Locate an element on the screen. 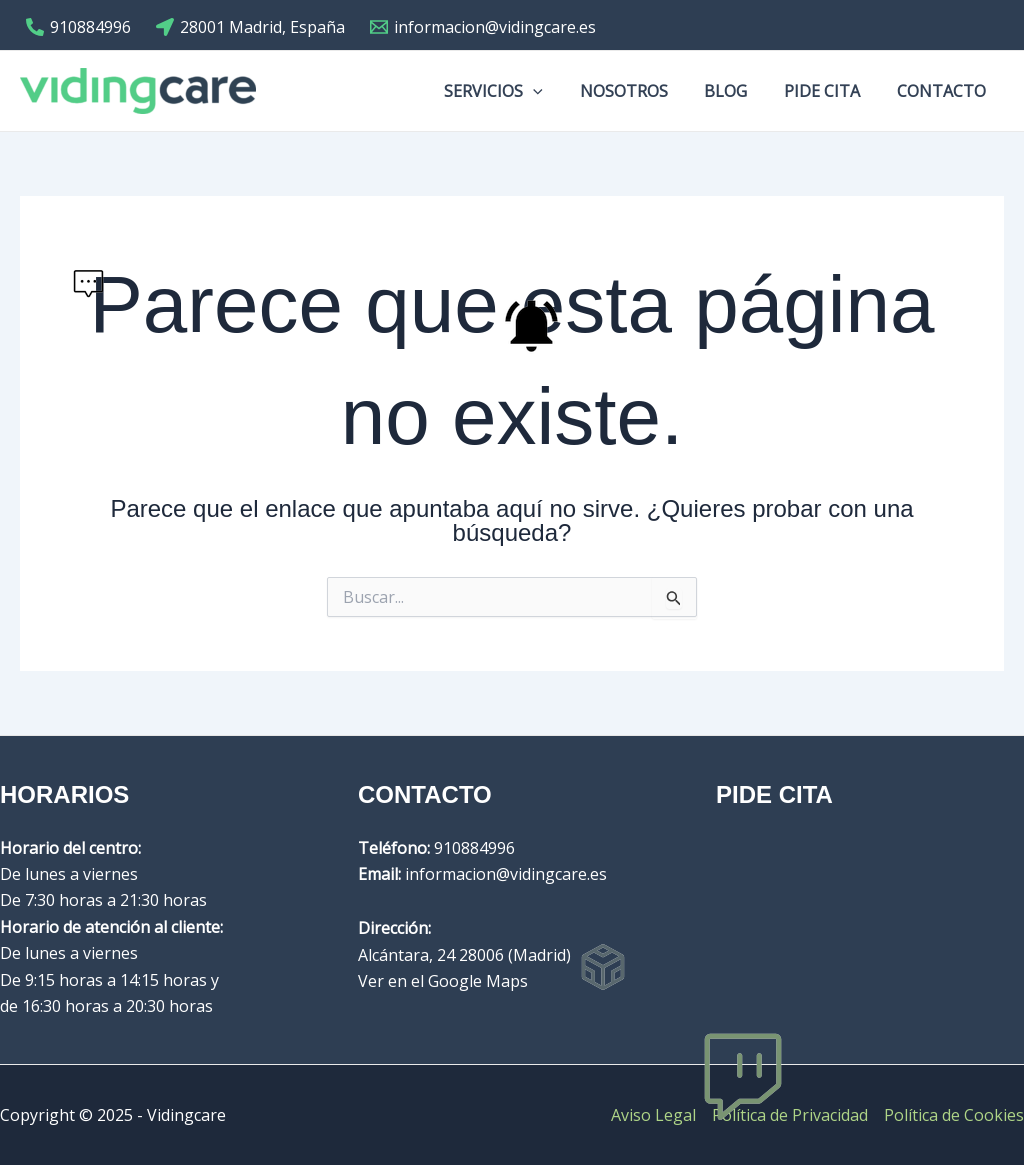 The width and height of the screenshot is (1024, 1165). open CodeSandbox development environment is located at coordinates (603, 967).